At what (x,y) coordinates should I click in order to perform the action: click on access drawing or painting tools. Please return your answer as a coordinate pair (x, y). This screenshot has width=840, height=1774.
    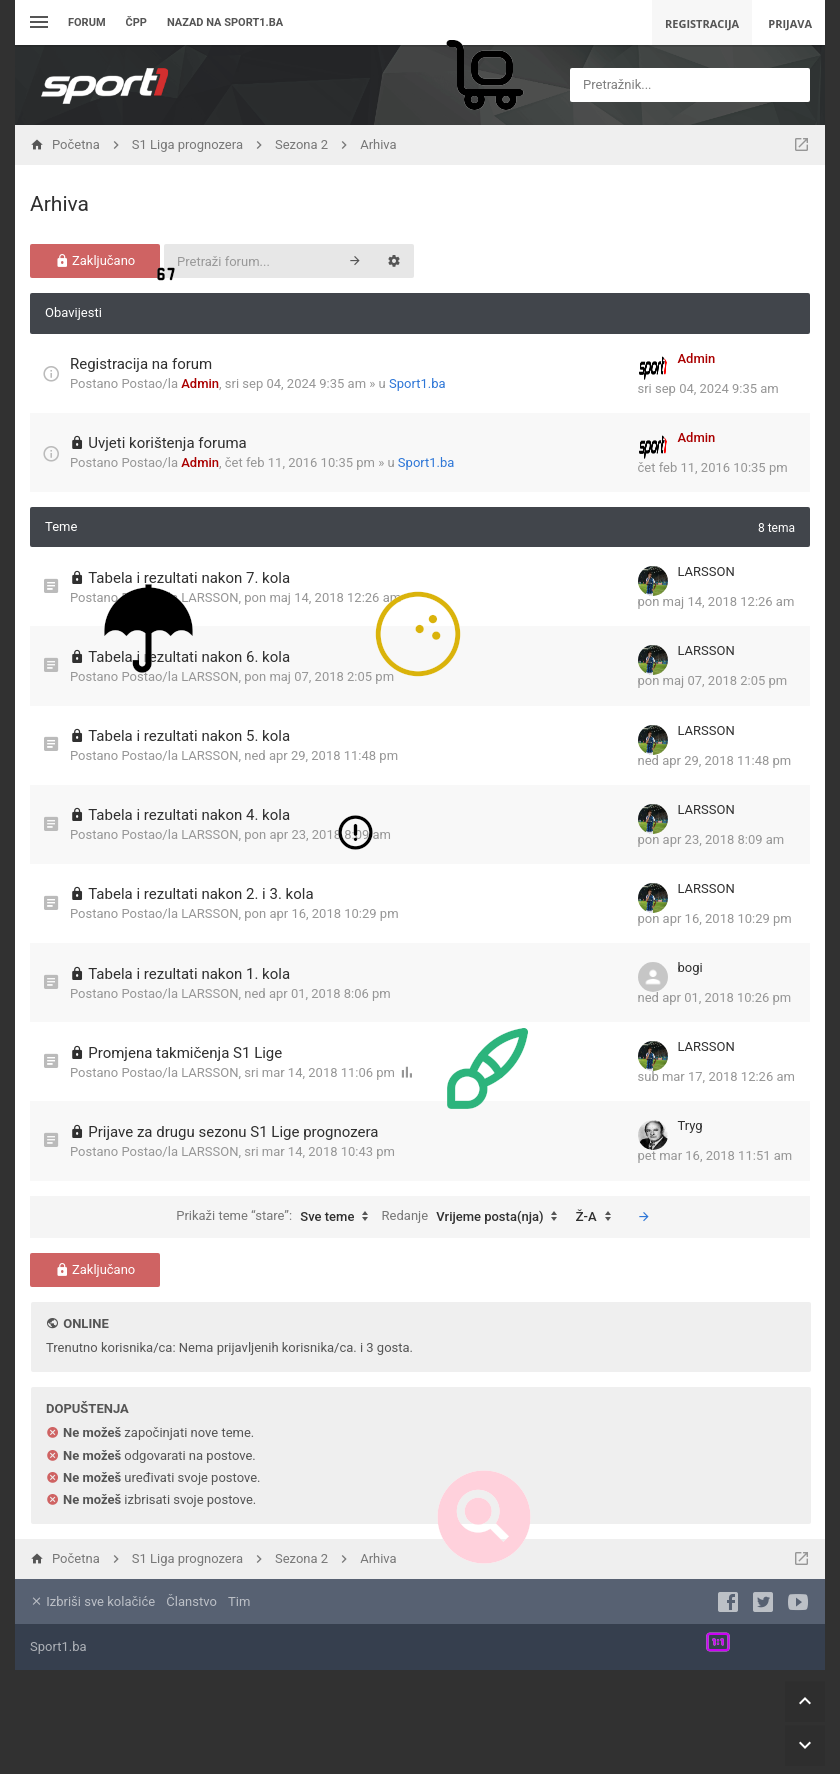
    Looking at the image, I should click on (487, 1068).